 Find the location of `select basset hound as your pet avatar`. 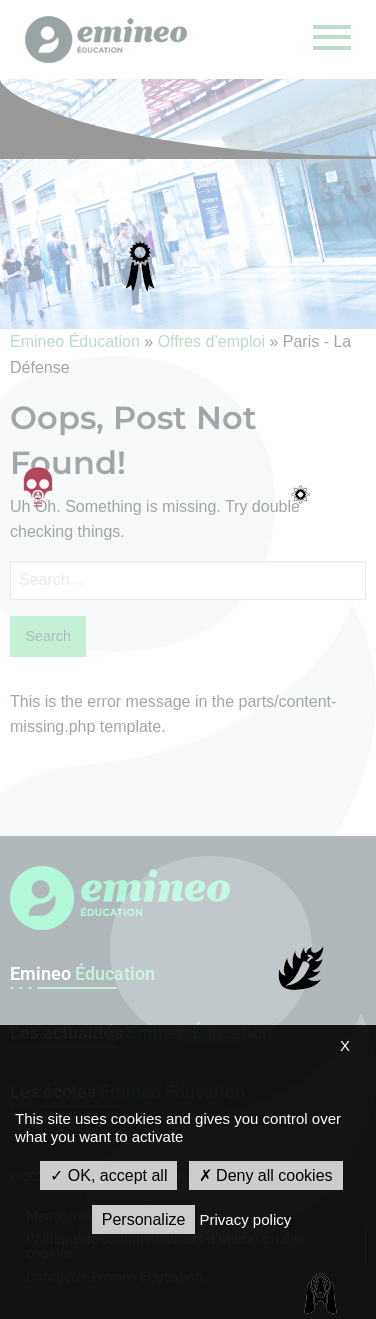

select basset hound as your pet avatar is located at coordinates (320, 1293).